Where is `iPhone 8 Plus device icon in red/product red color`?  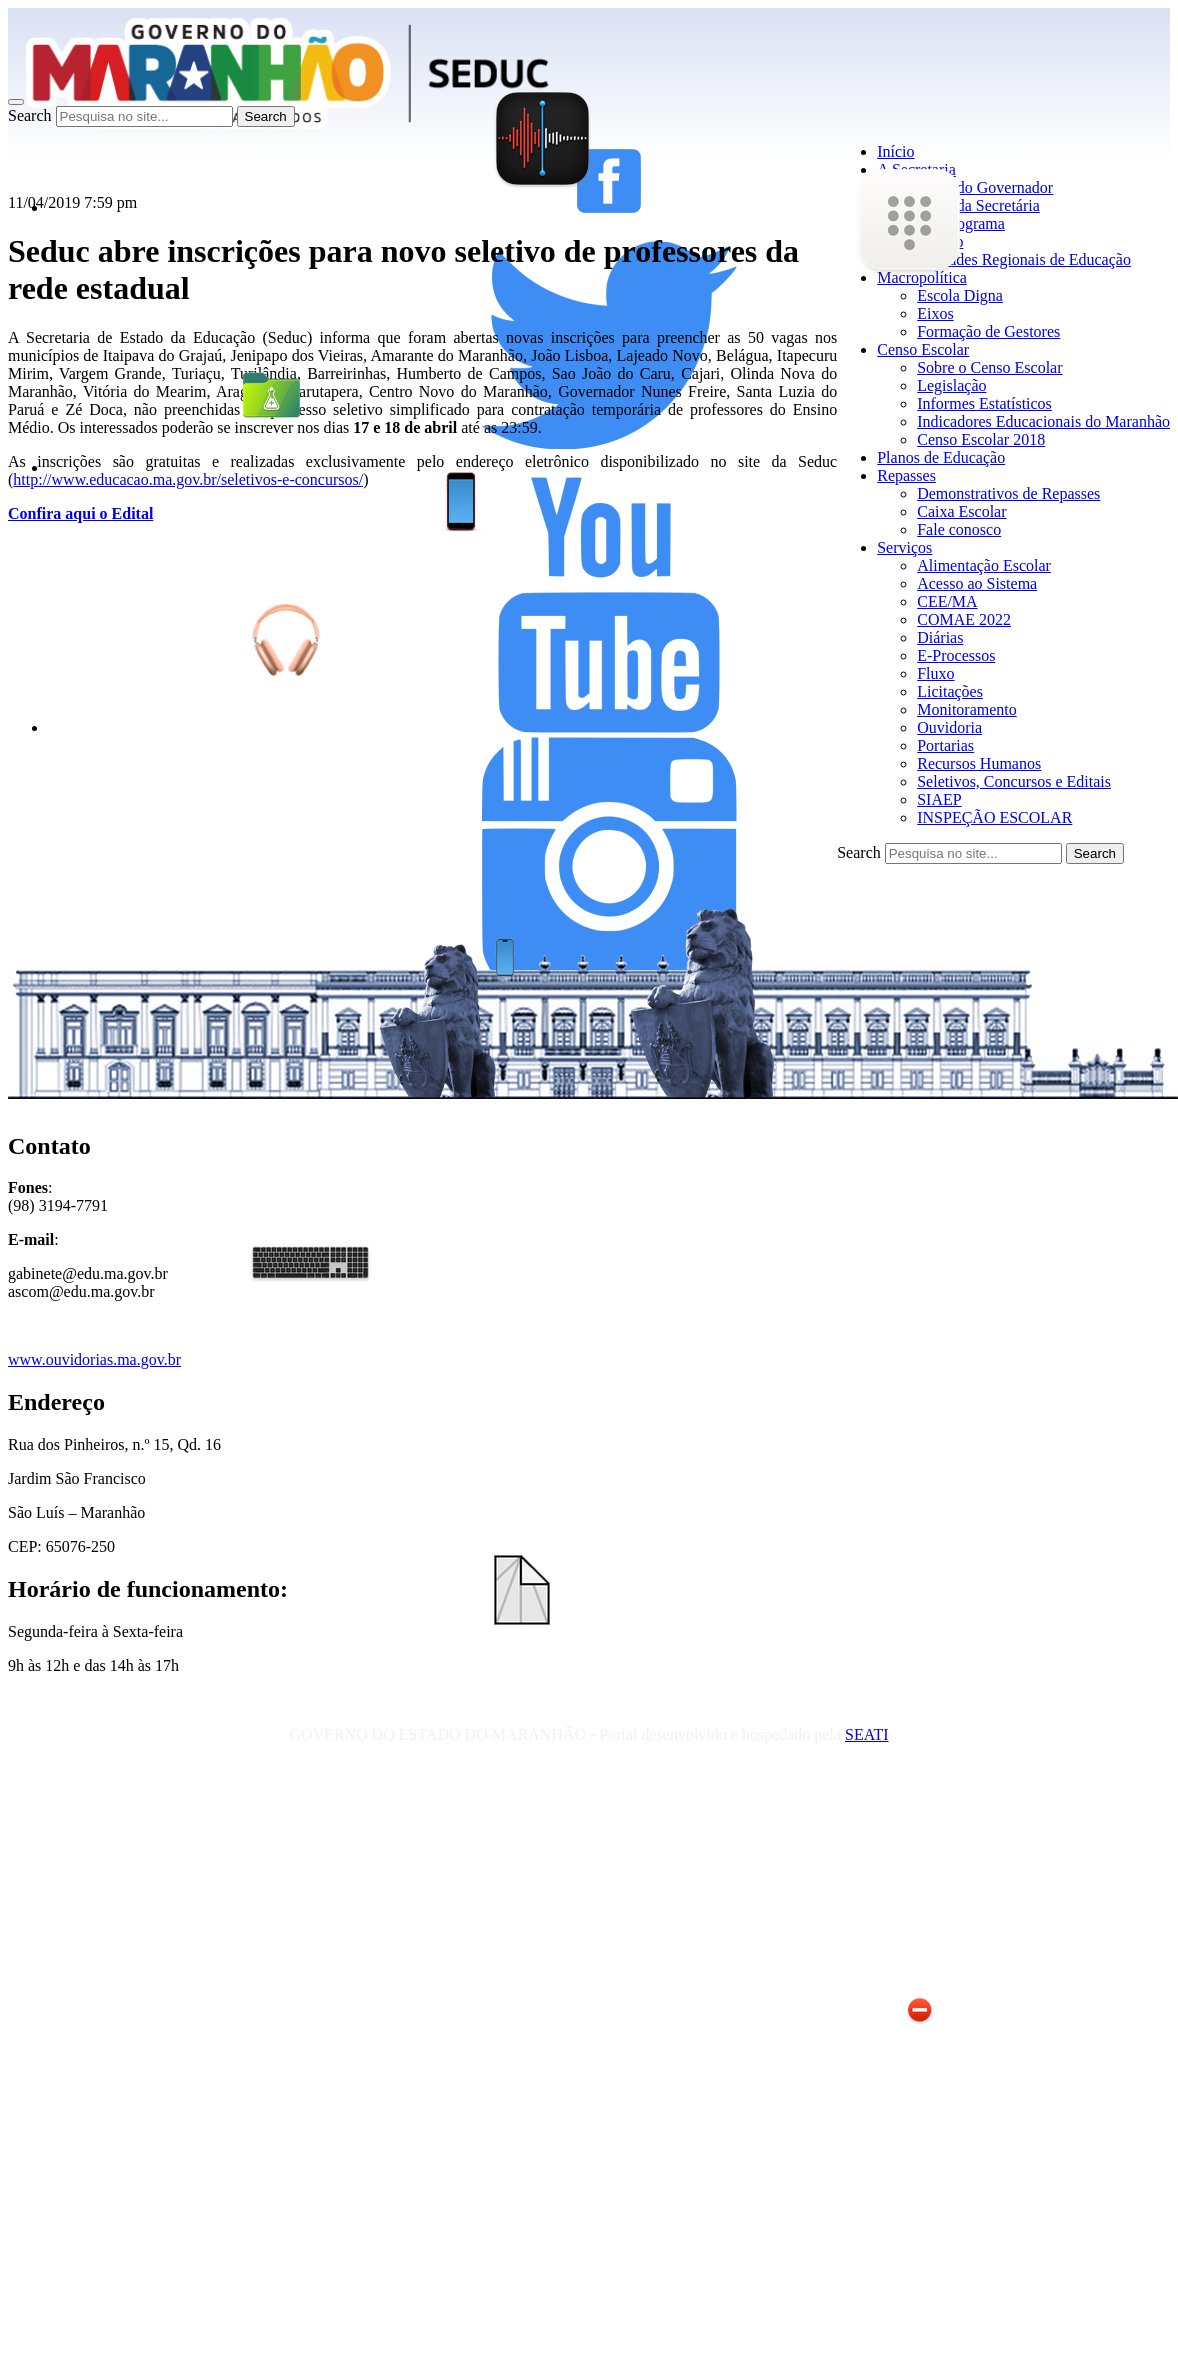
iPhone 8 Plus device icon in red/product red color is located at coordinates (461, 502).